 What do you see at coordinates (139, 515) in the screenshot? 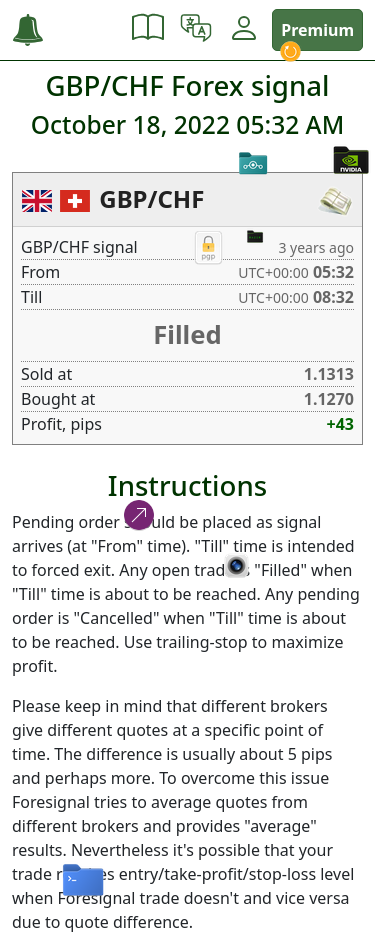
I see `indicates a symbolic link or shortcut to another file` at bounding box center [139, 515].